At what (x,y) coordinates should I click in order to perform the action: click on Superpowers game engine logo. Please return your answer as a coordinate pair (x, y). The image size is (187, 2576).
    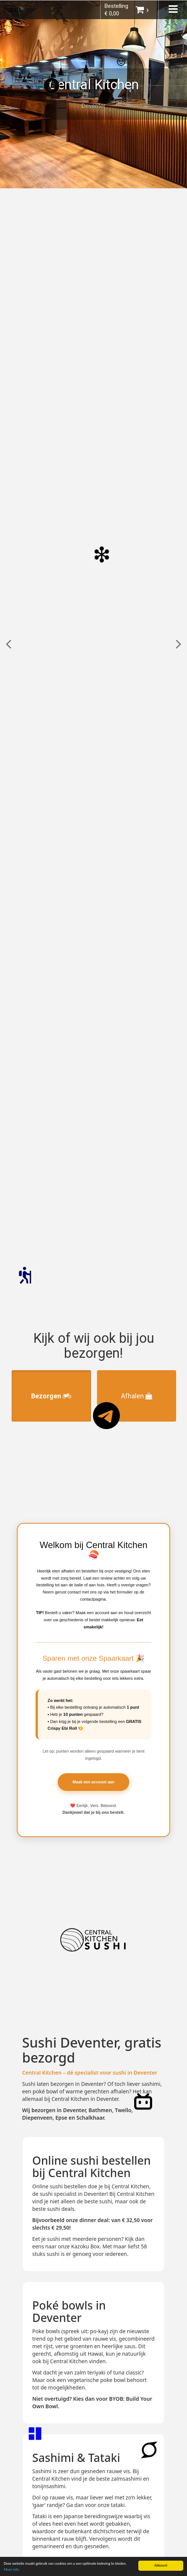
    Looking at the image, I should click on (149, 2450).